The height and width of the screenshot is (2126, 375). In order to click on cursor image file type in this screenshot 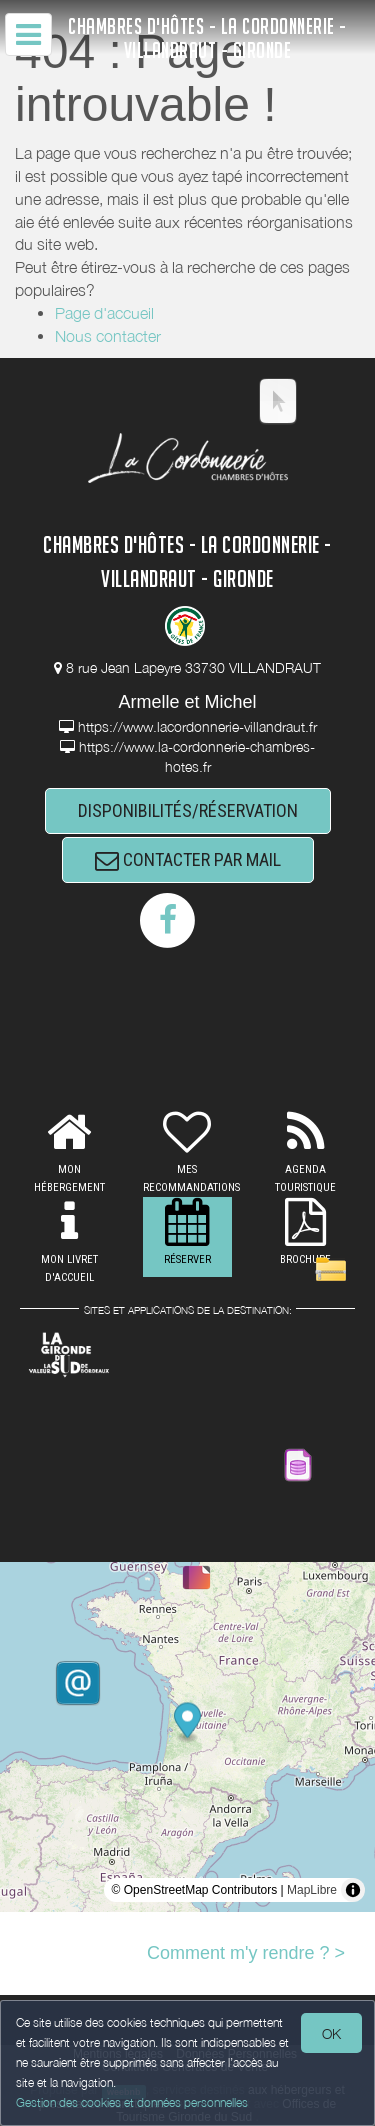, I will do `click(278, 401)`.